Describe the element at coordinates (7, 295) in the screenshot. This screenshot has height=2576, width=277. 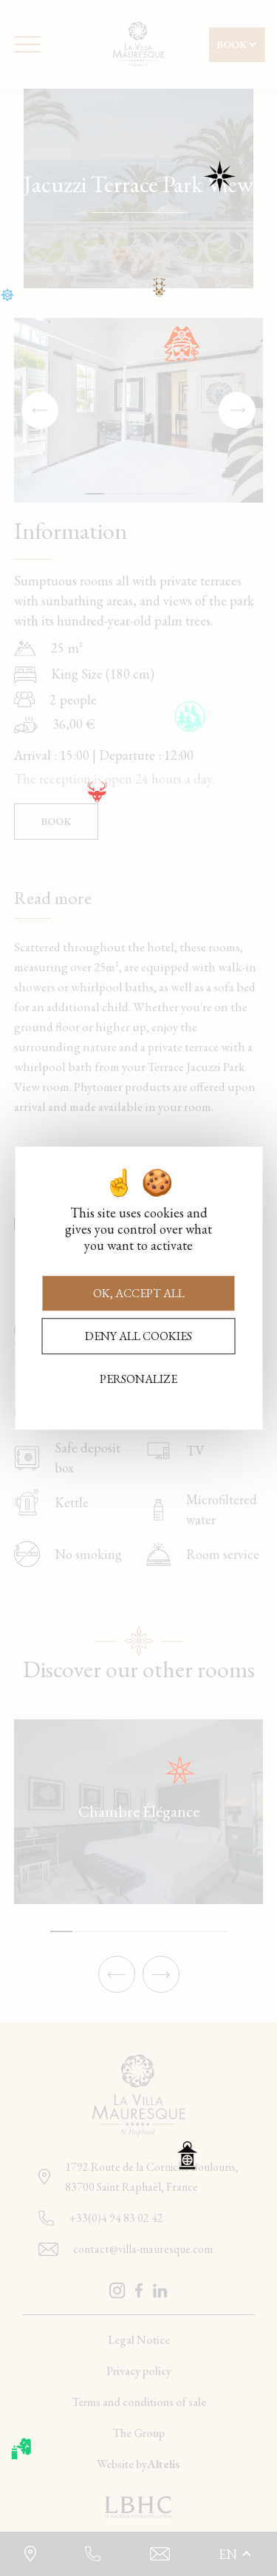
I see `access settings or preferences` at that location.